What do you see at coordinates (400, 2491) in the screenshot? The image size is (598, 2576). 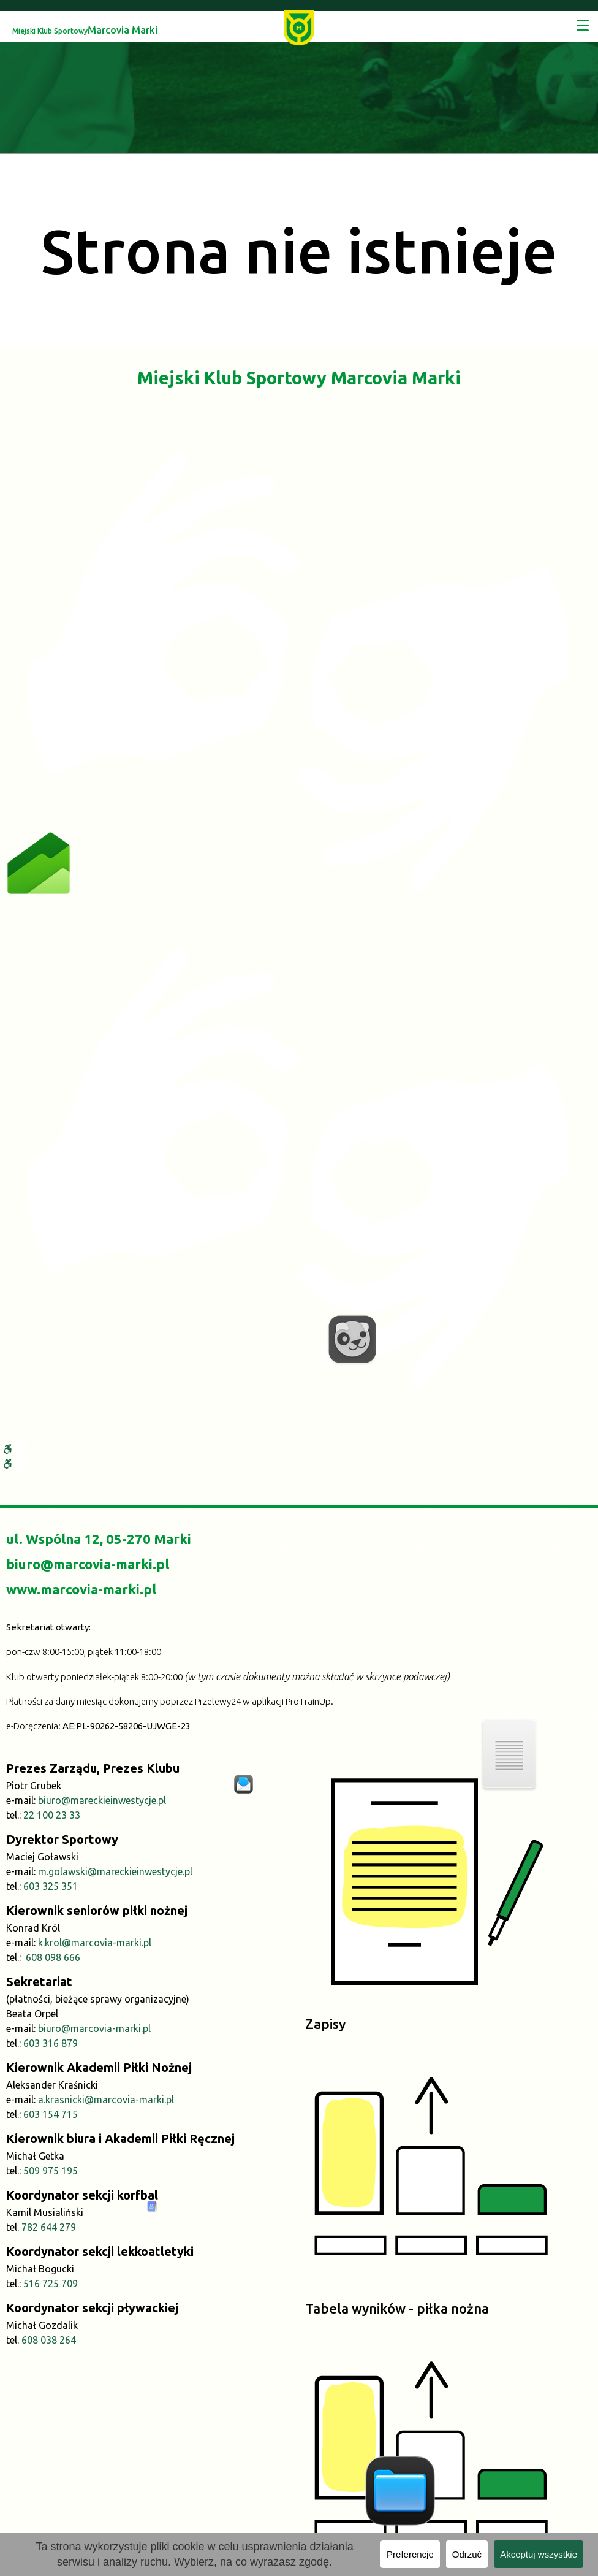 I see `open the files app` at bounding box center [400, 2491].